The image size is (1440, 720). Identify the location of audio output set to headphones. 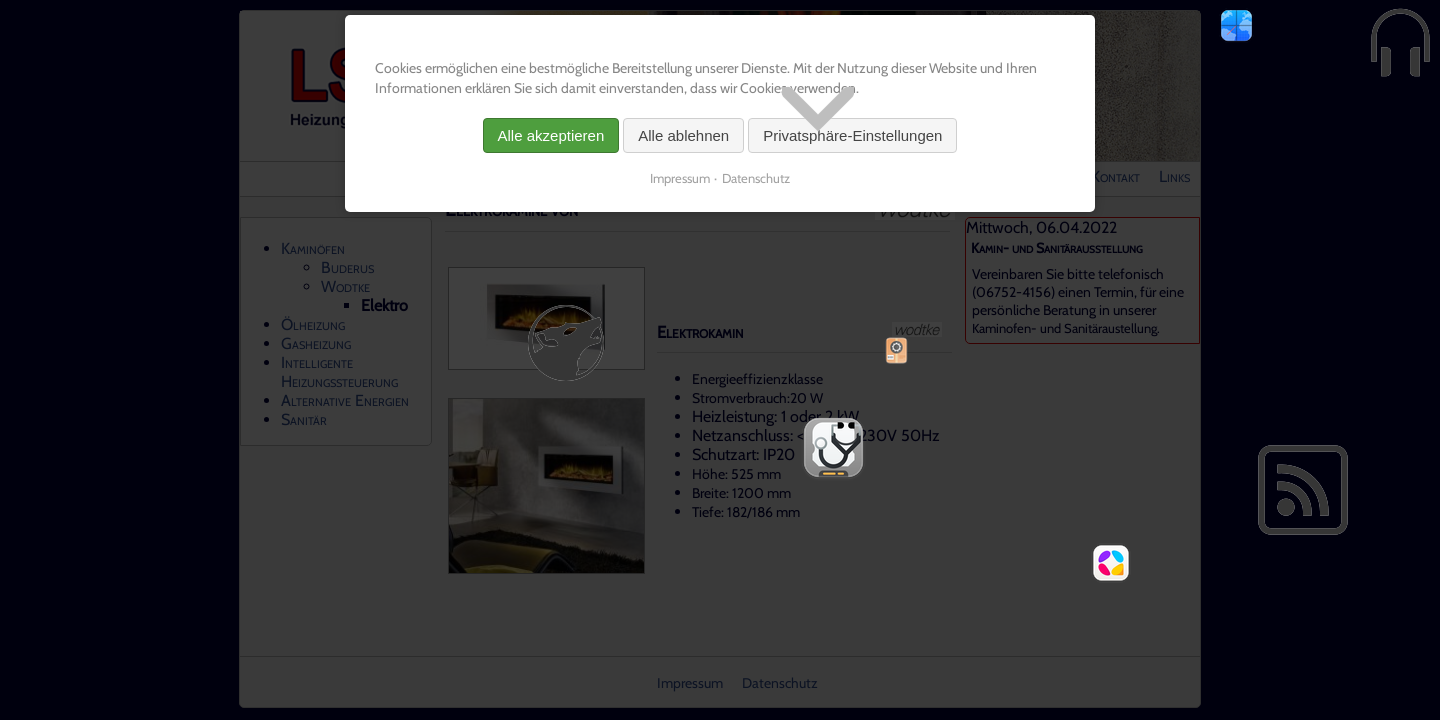
(1400, 42).